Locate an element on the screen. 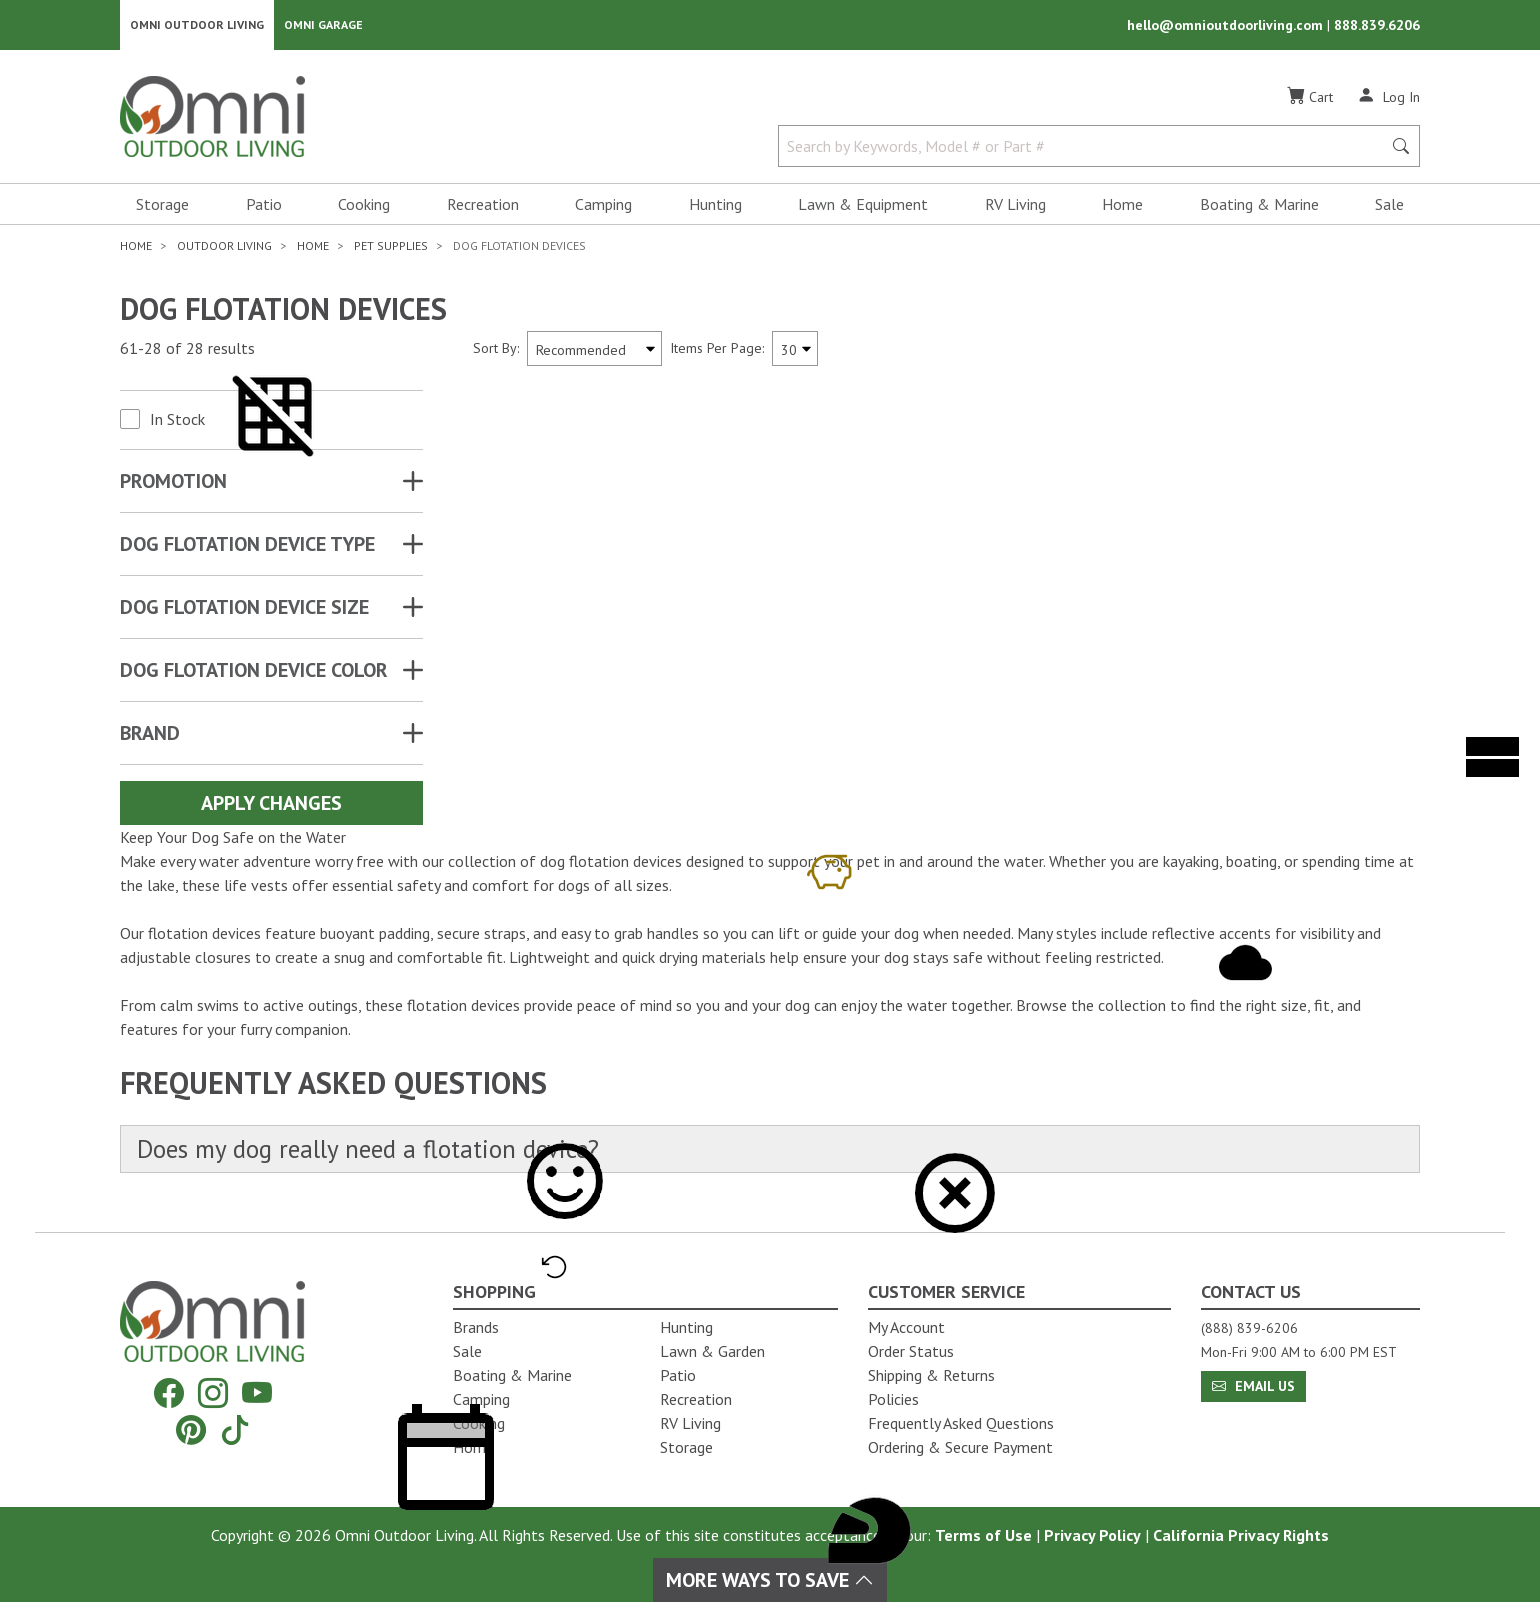 The image size is (1540, 1602). access cloud storage is located at coordinates (1245, 962).